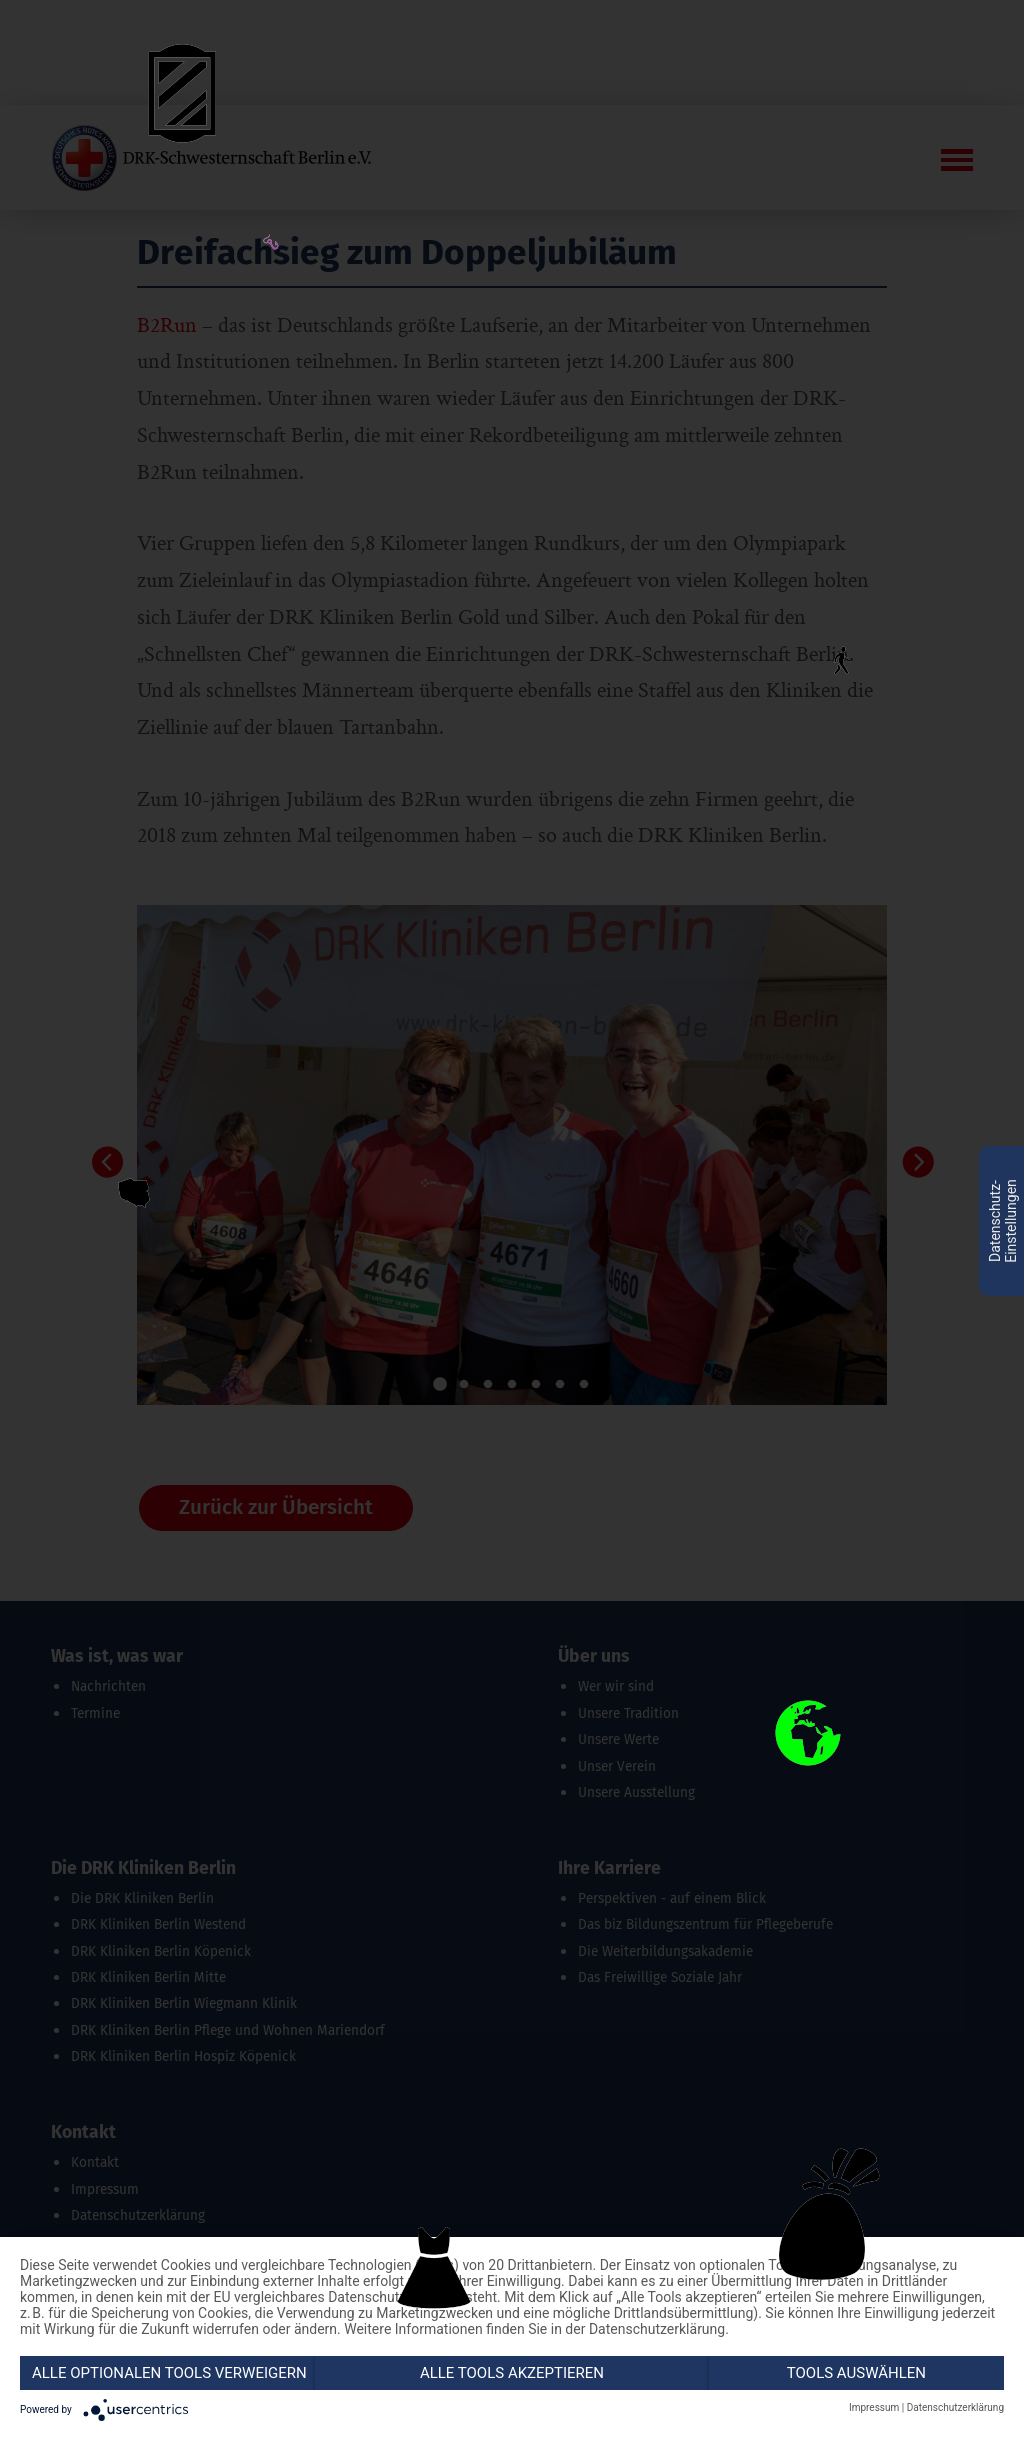 This screenshot has height=2442, width=1024. Describe the element at coordinates (134, 1193) in the screenshot. I see `select Poland as your country or region` at that location.